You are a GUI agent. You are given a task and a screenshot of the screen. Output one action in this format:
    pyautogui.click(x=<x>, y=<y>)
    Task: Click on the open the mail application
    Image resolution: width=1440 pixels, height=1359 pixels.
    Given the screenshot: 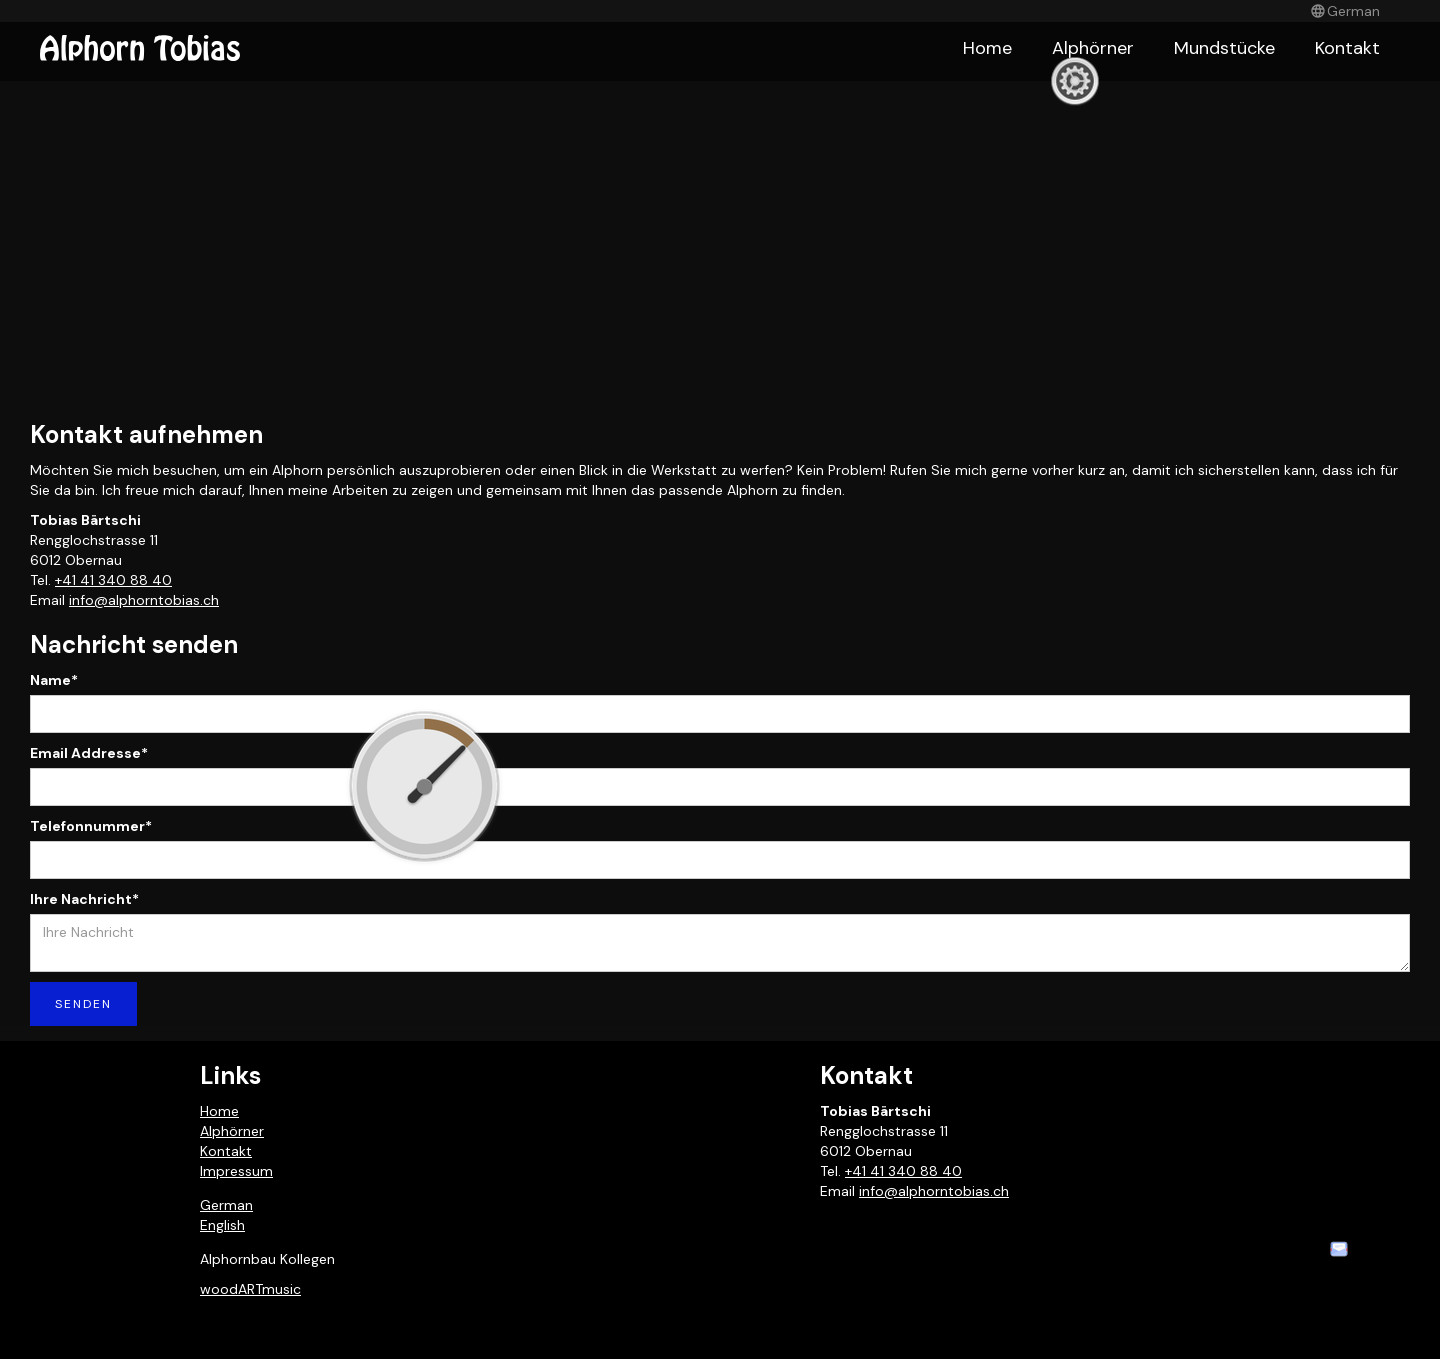 What is the action you would take?
    pyautogui.click(x=1339, y=1249)
    